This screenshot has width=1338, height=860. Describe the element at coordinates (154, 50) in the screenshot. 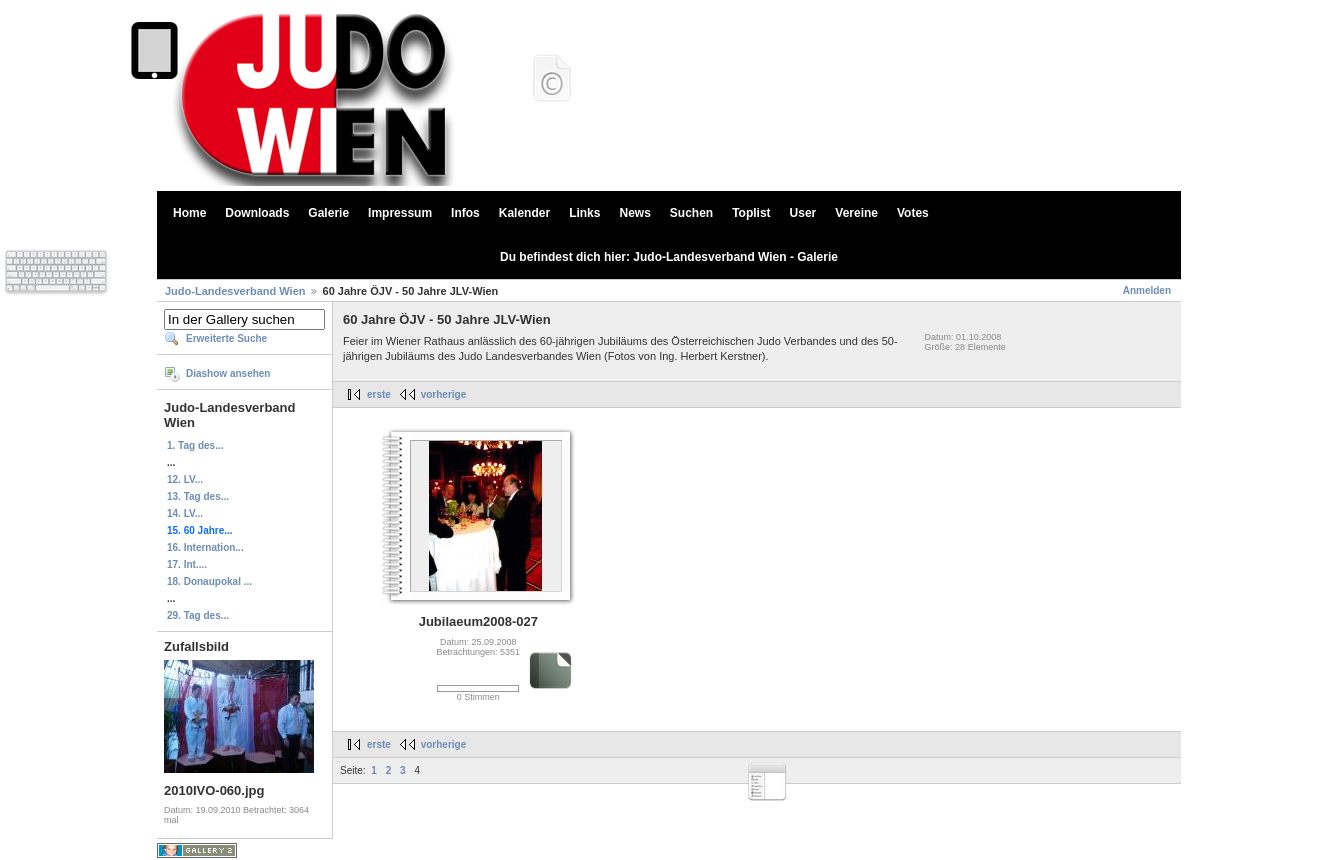

I see `view connected iPad device` at that location.